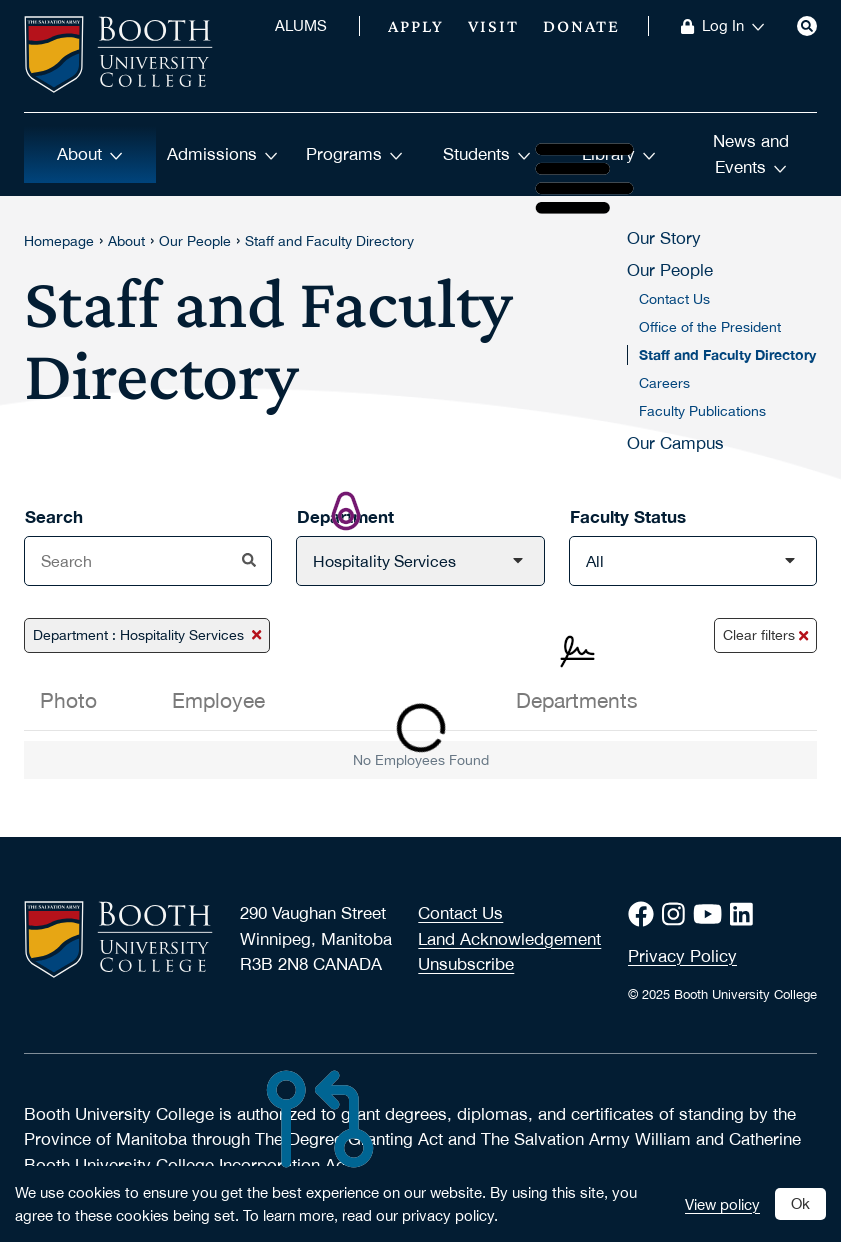 Image resolution: width=841 pixels, height=1242 pixels. What do you see at coordinates (577, 651) in the screenshot?
I see `sign a document or form` at bounding box center [577, 651].